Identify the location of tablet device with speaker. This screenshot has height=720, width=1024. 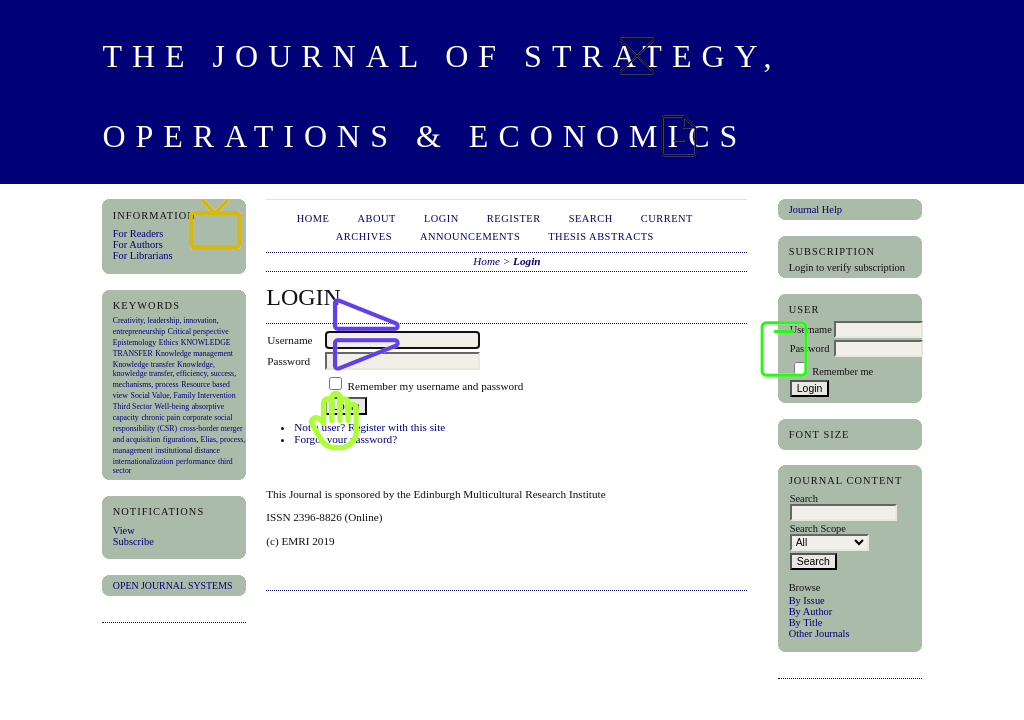
(784, 349).